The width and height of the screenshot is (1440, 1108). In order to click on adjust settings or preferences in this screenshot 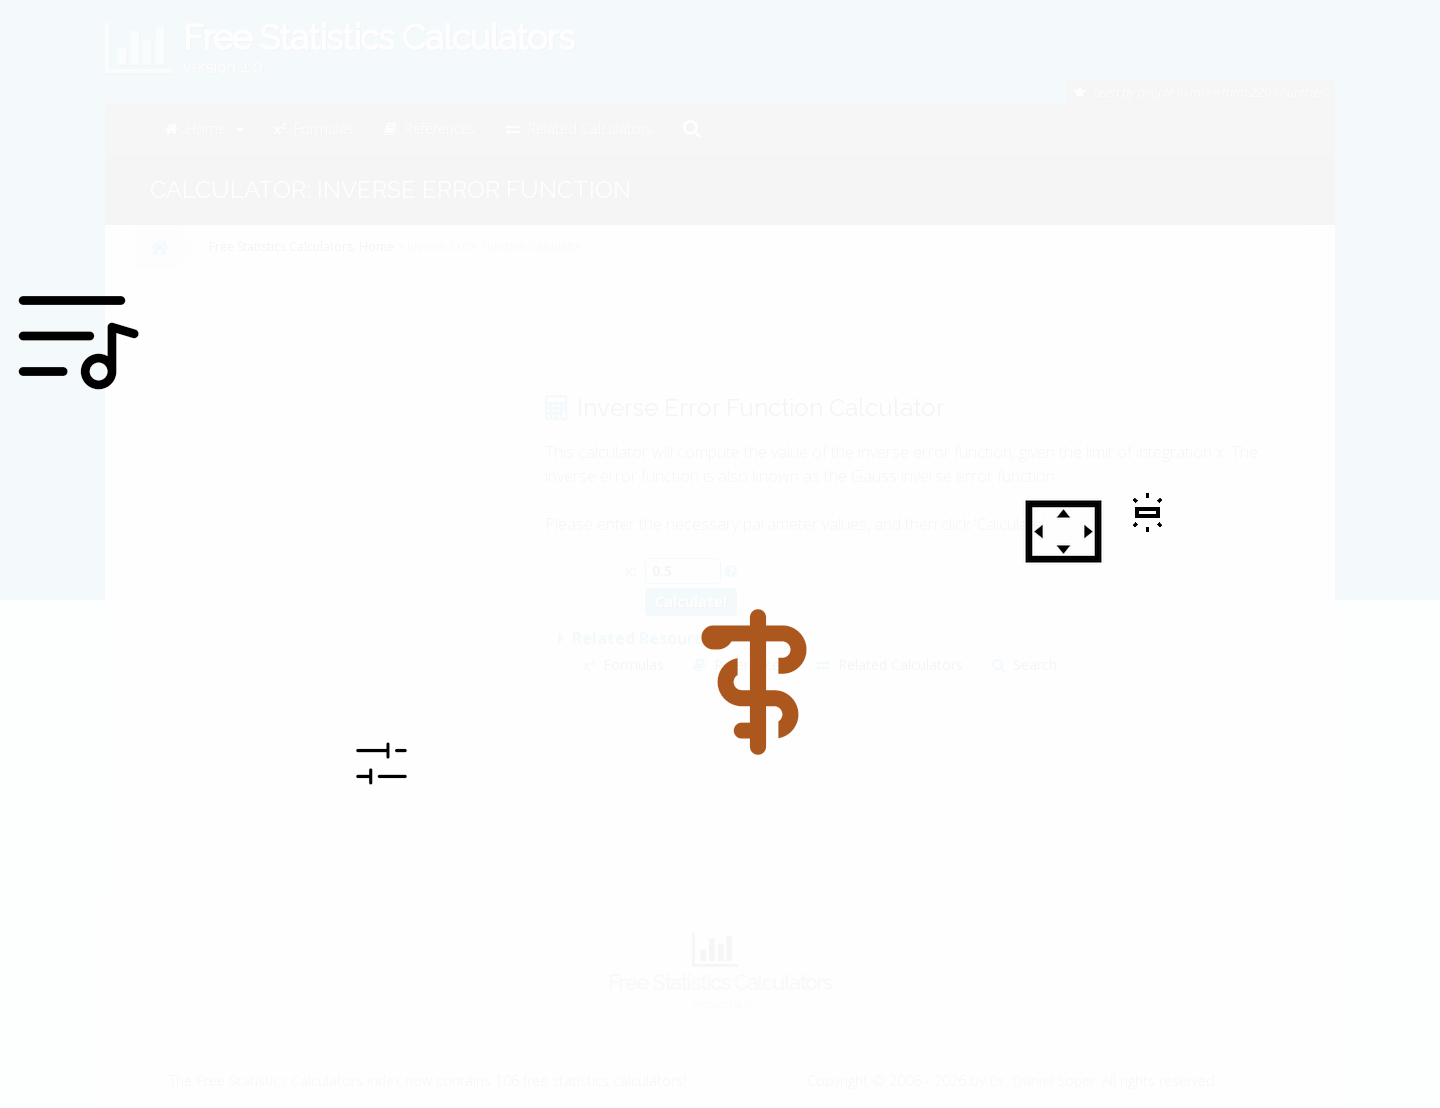, I will do `click(381, 763)`.